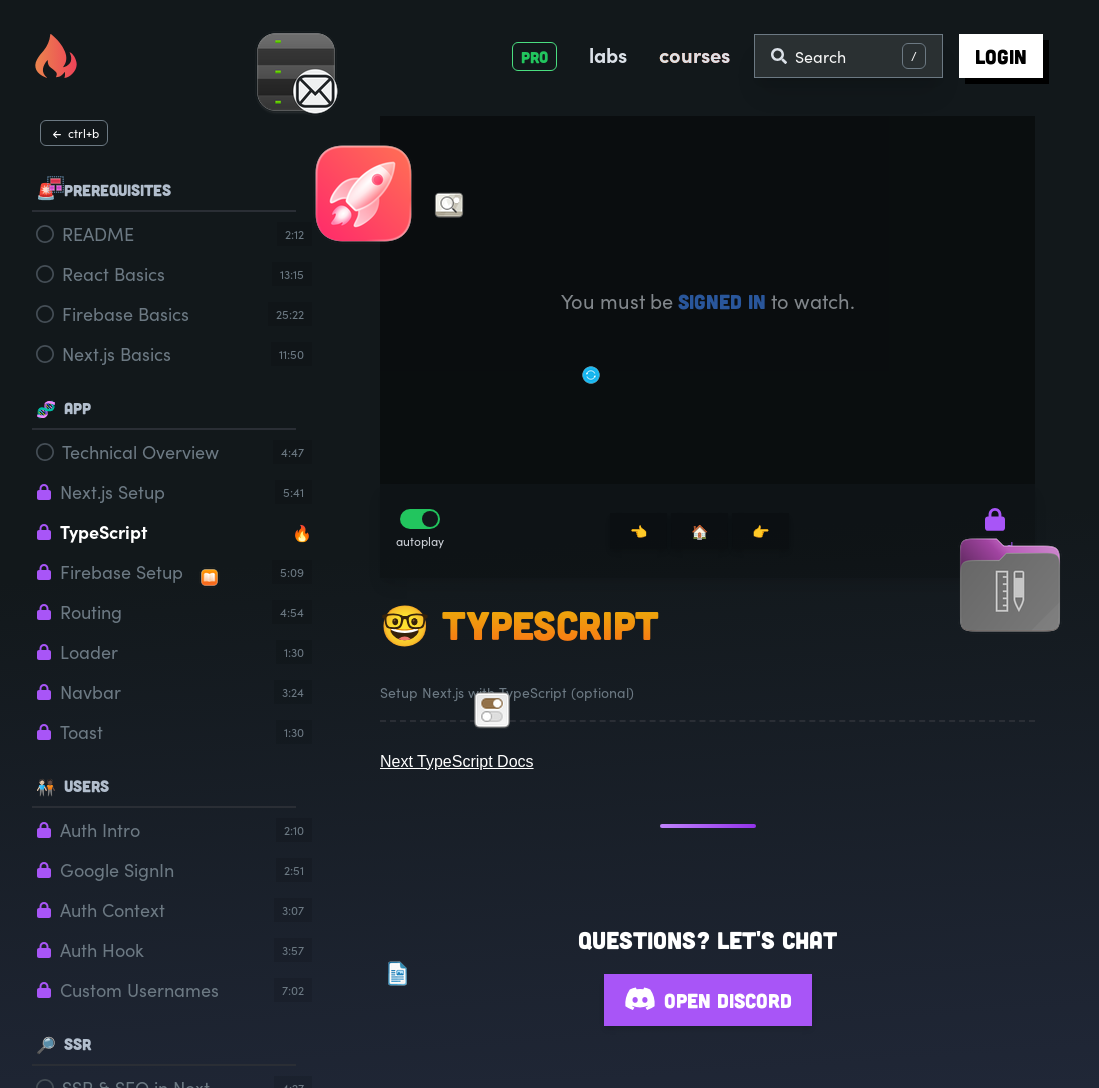  What do you see at coordinates (1010, 585) in the screenshot?
I see `open templates folder` at bounding box center [1010, 585].